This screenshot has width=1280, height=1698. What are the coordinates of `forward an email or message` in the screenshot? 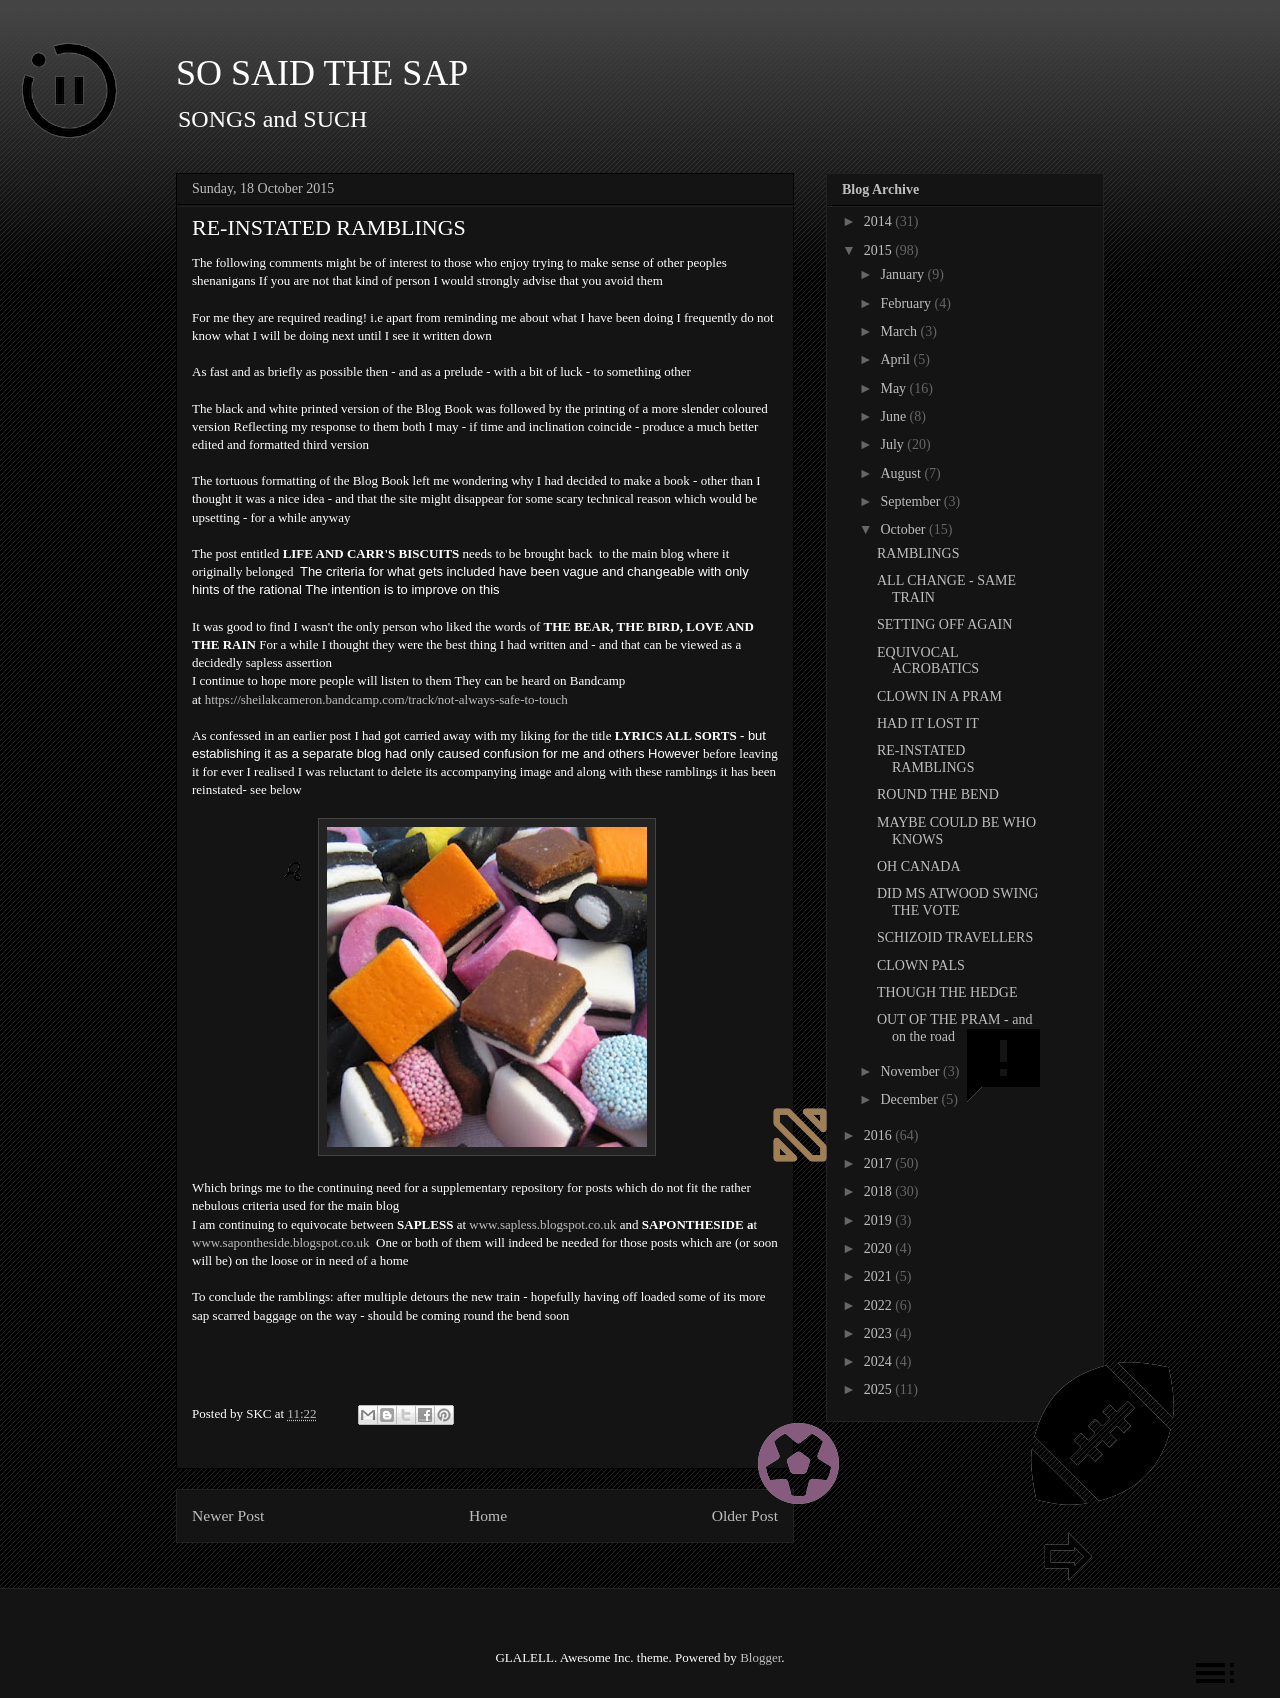 It's located at (1068, 1556).